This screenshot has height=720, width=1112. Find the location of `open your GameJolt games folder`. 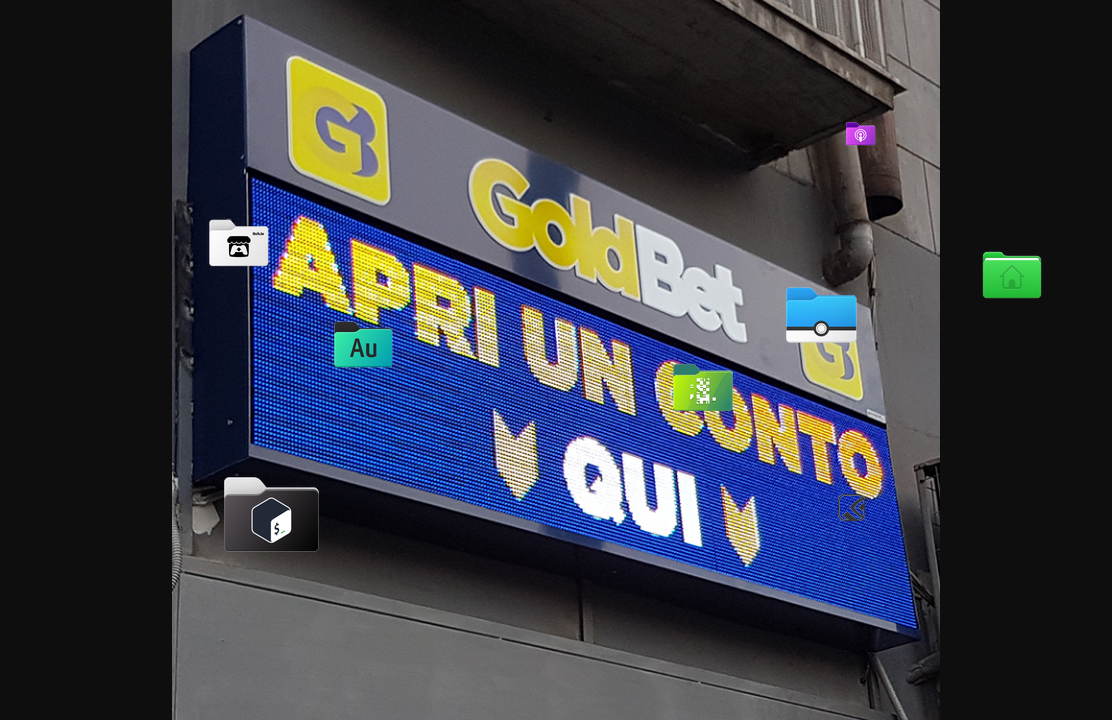

open your GameJolt games folder is located at coordinates (703, 389).